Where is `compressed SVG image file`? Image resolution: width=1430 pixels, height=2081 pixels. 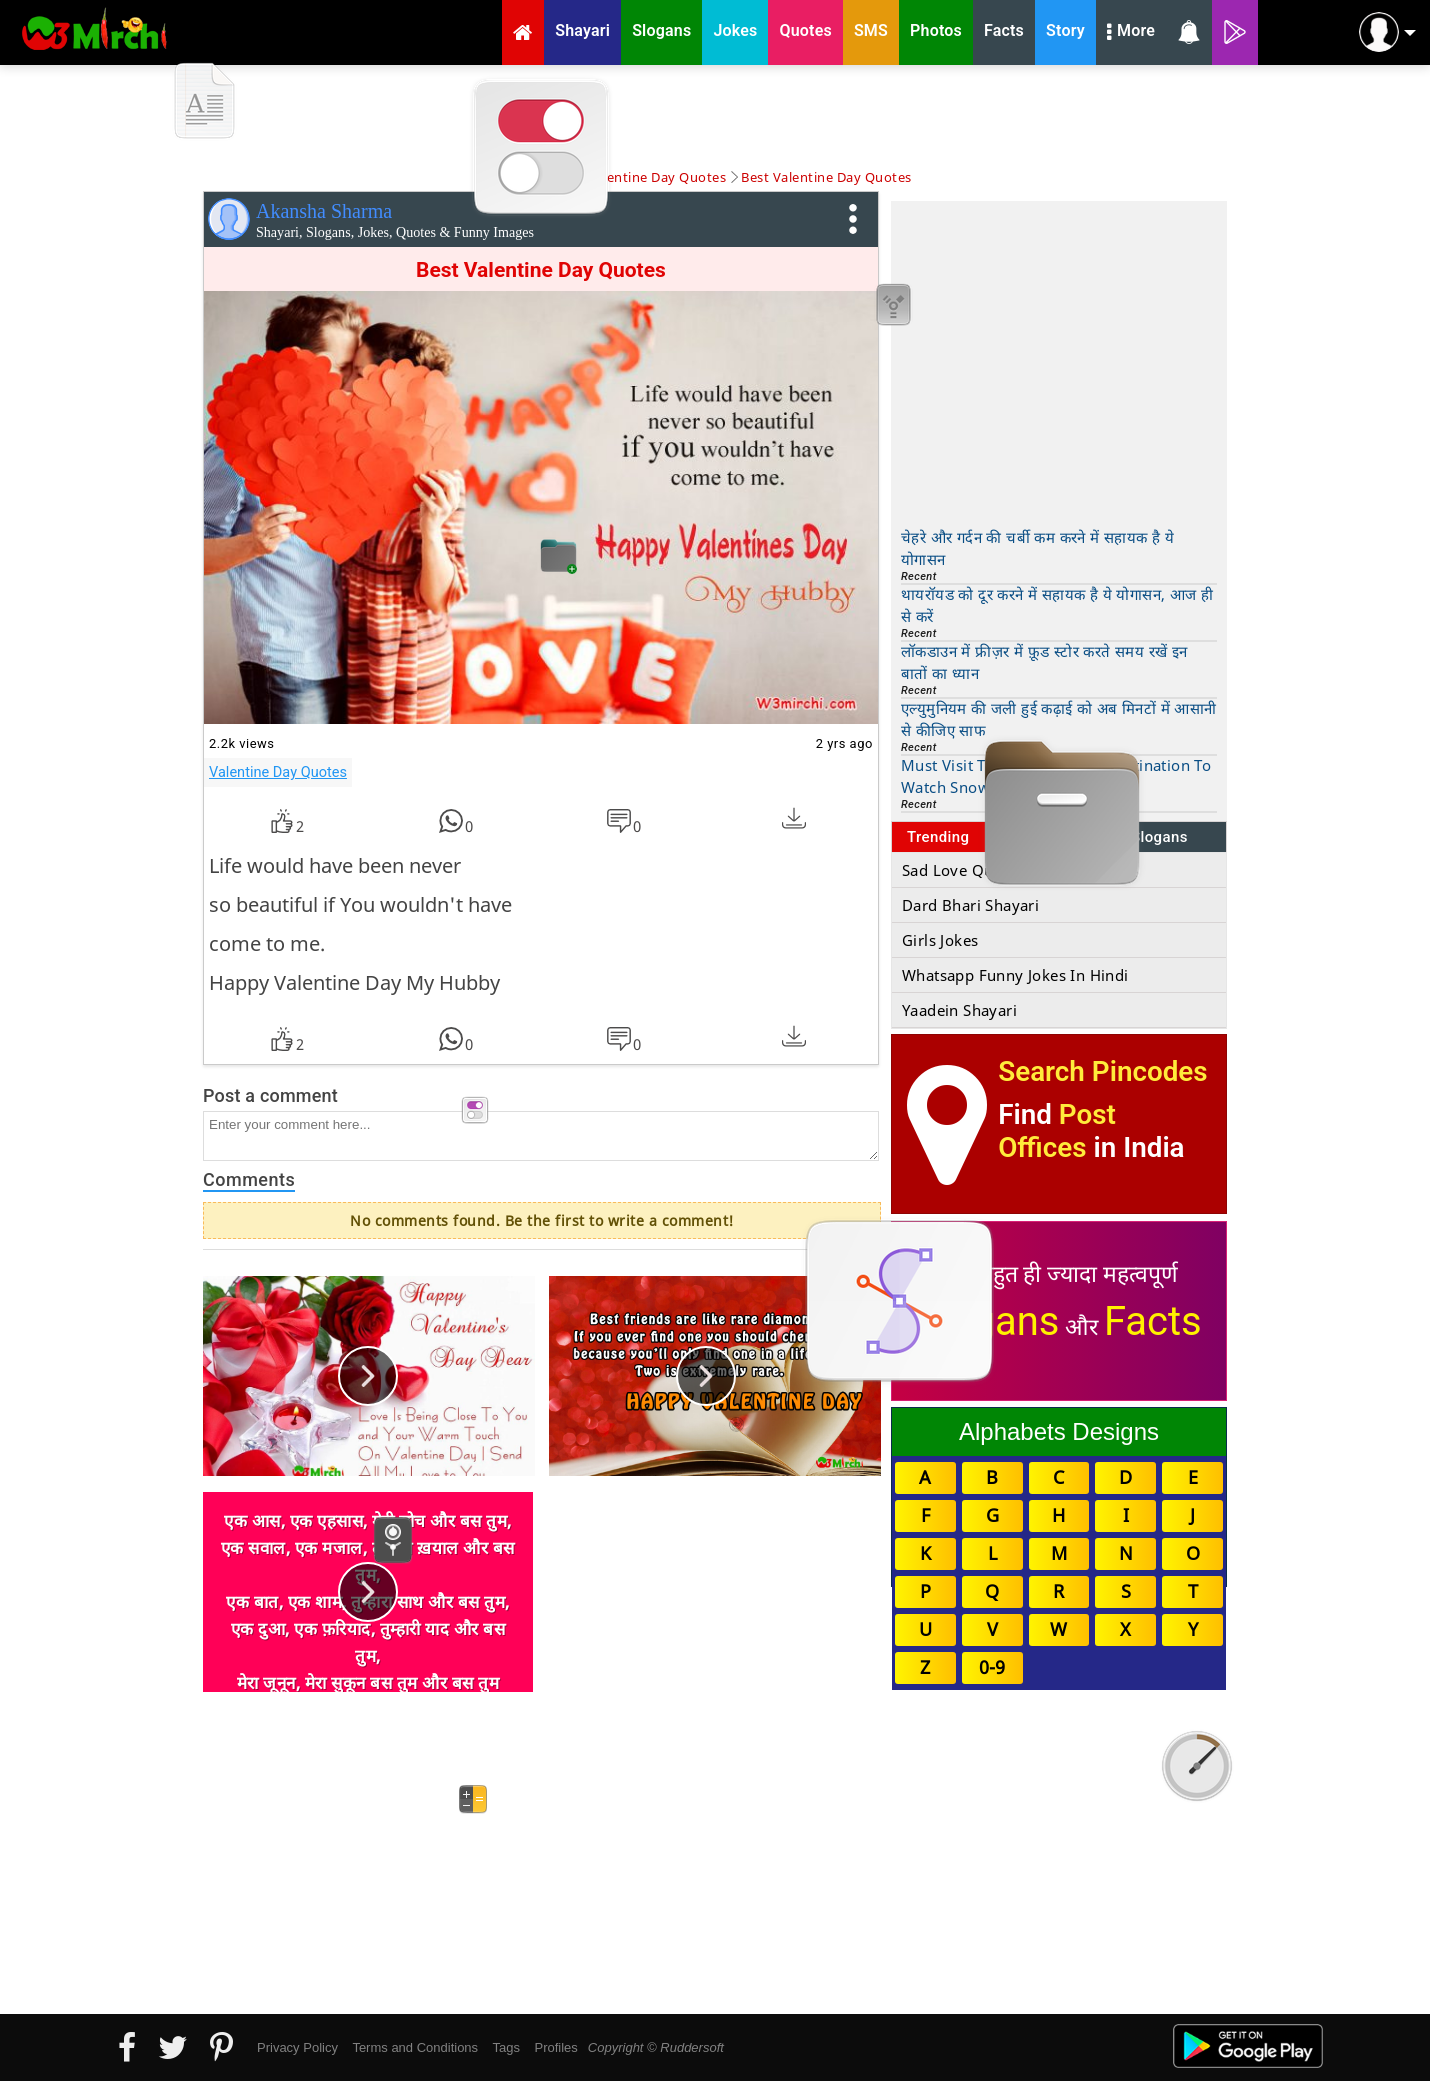 compressed SVG image file is located at coordinates (899, 1294).